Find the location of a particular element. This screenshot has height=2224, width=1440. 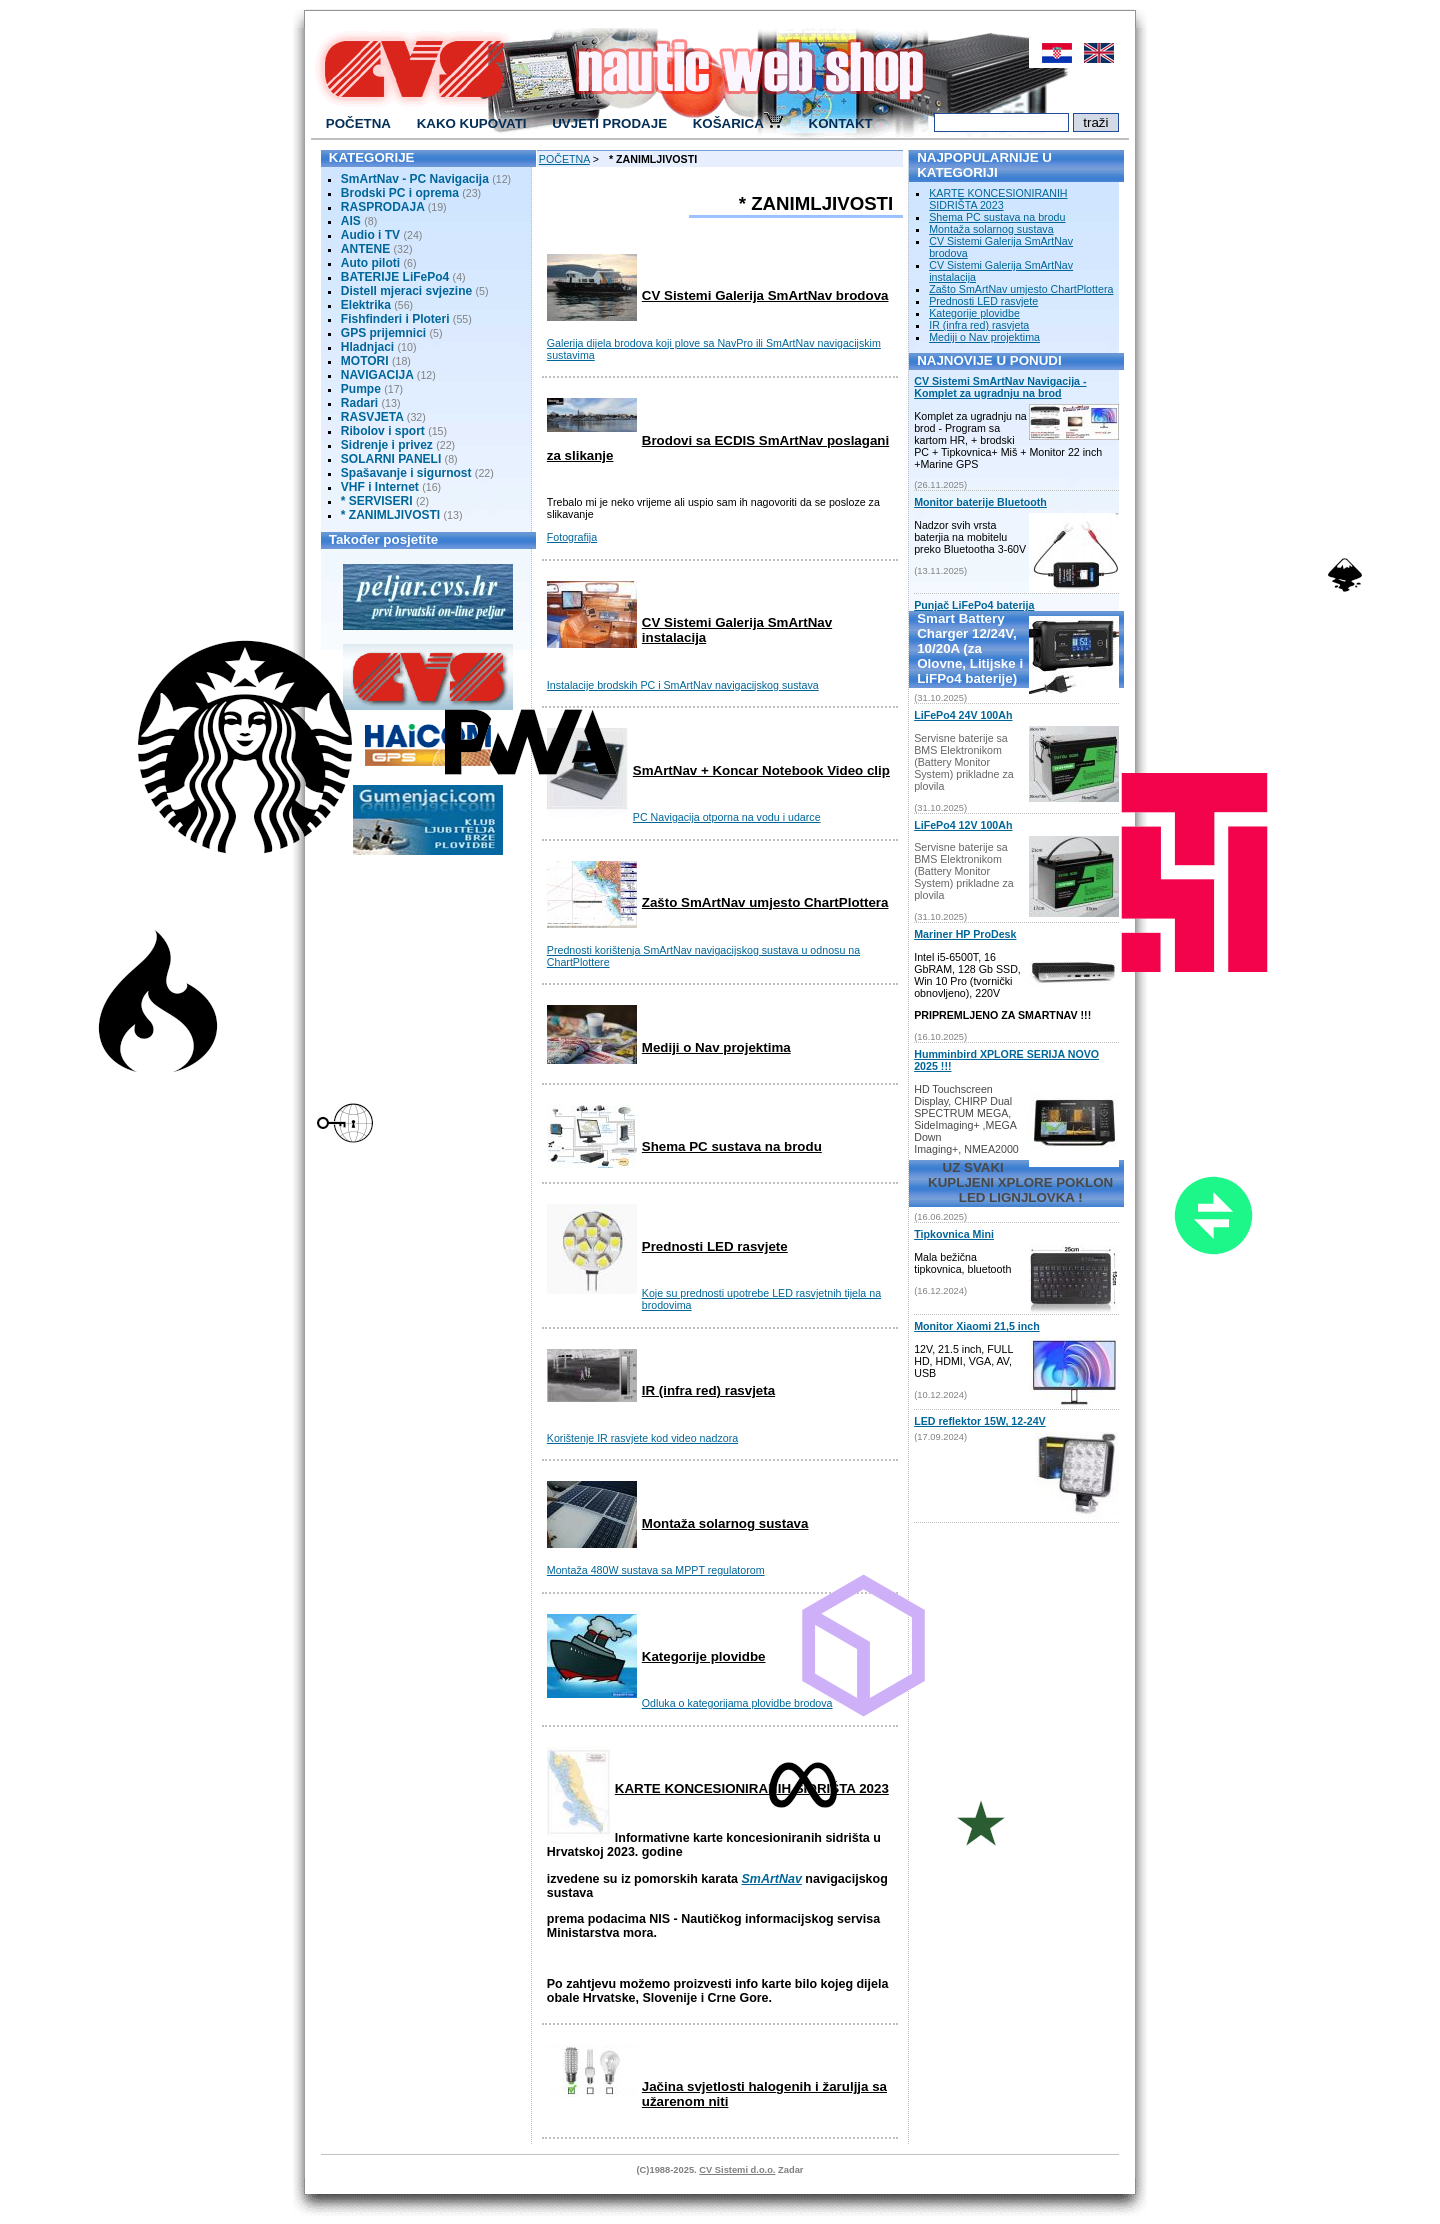

exchange or swap currencies is located at coordinates (1213, 1215).